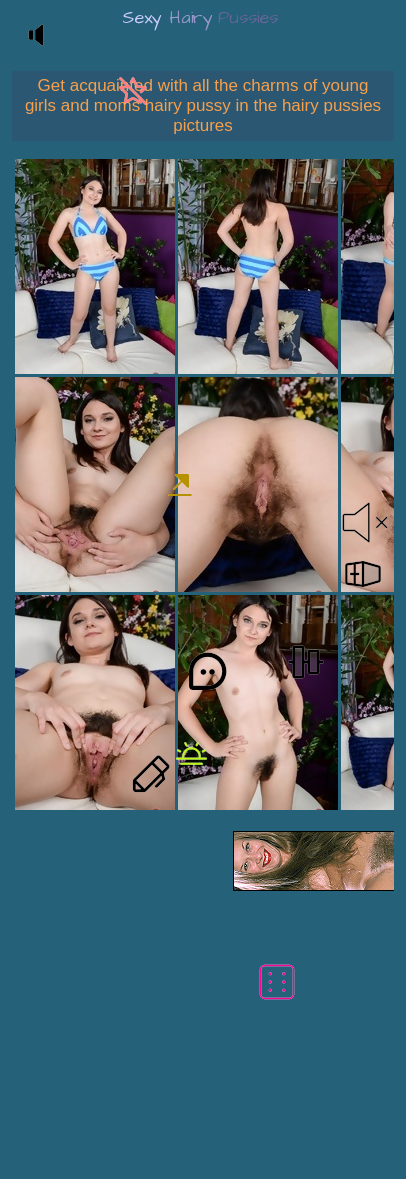  I want to click on view shipping or freight details, so click(363, 574).